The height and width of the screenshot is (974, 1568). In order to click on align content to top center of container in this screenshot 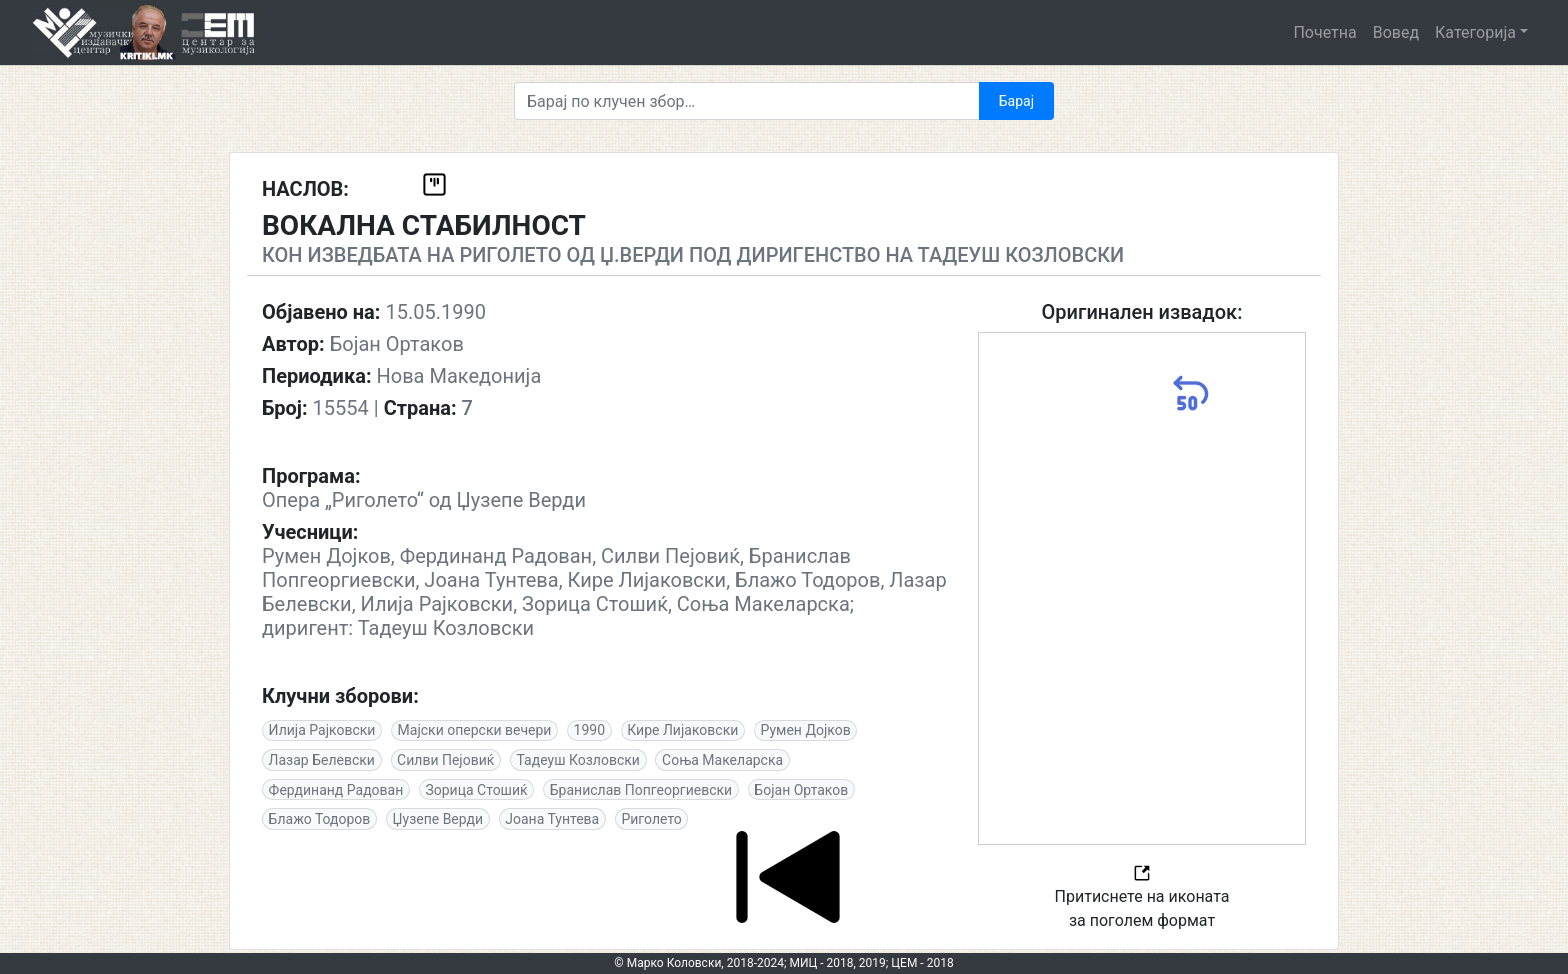, I will do `click(434, 184)`.